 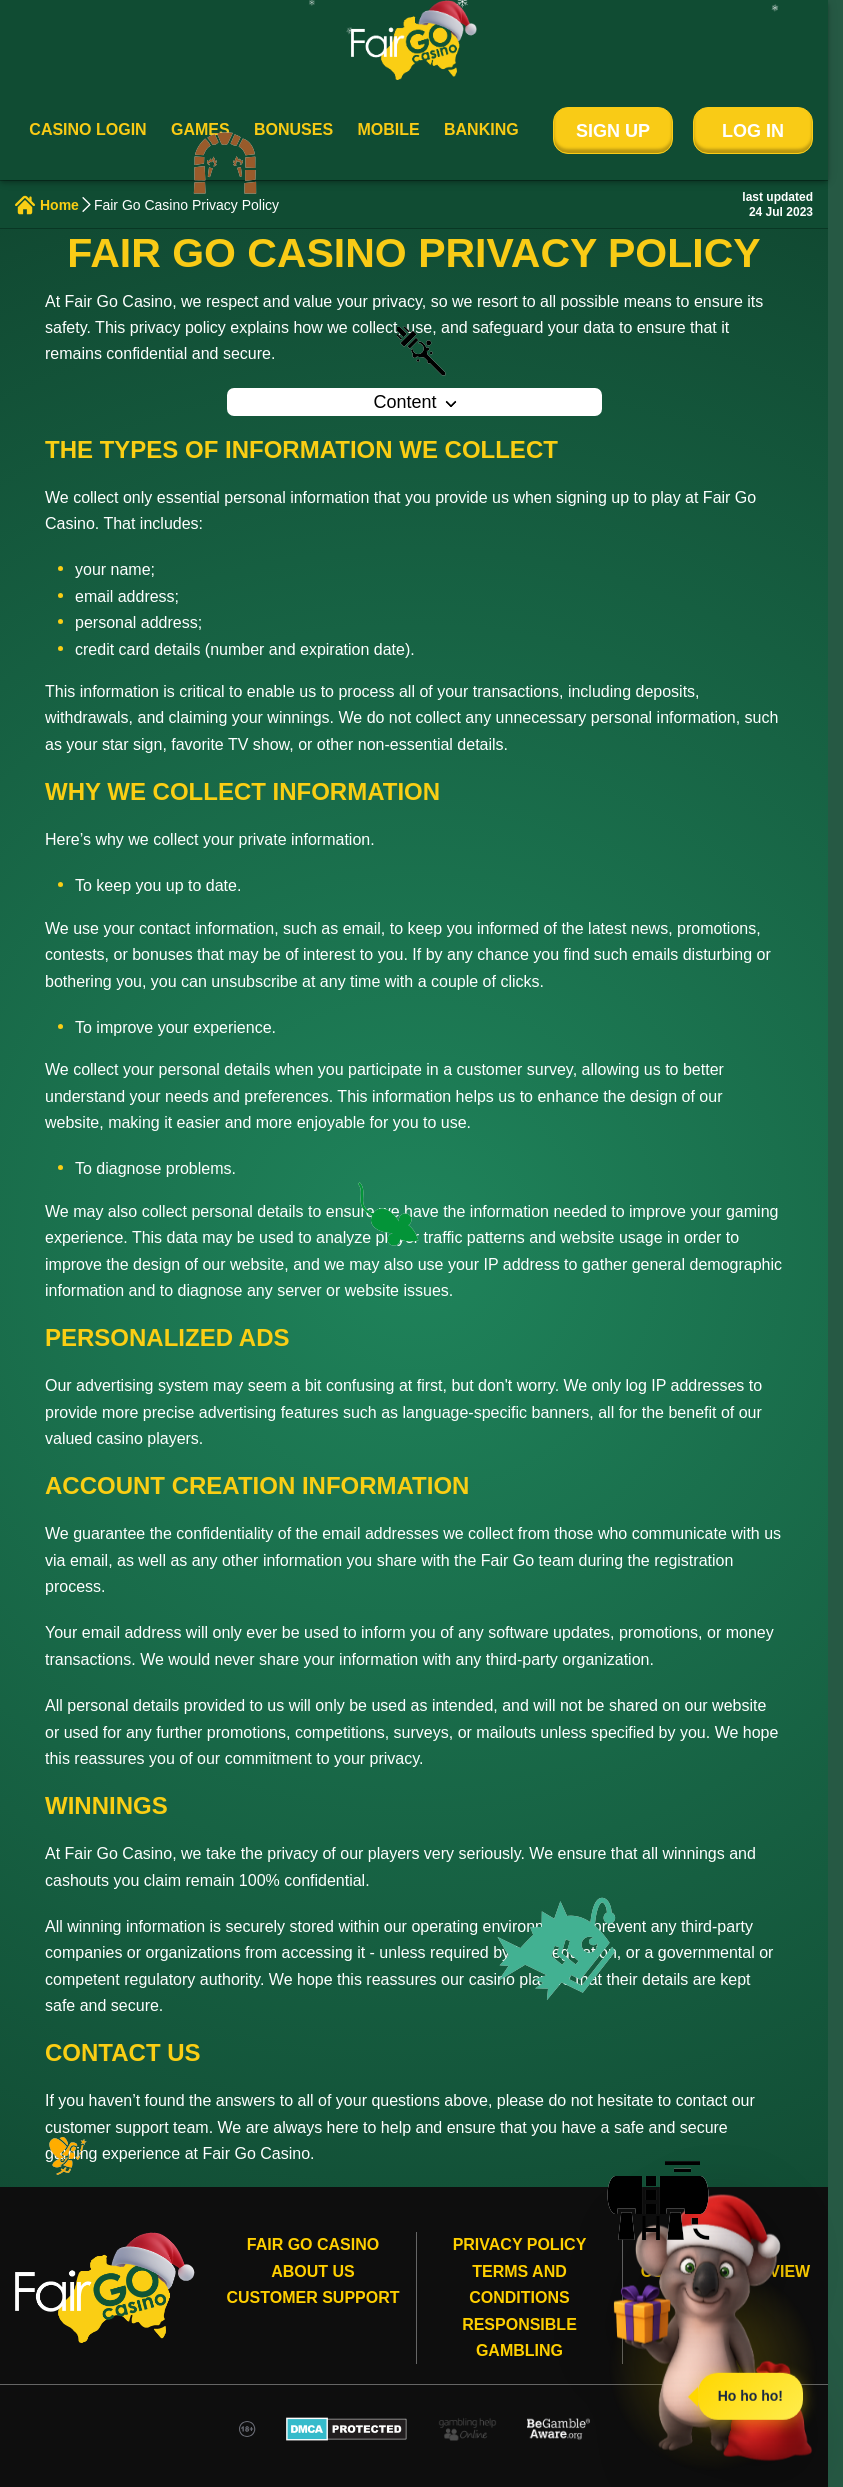 I want to click on fire laser weapon or special attack, so click(x=421, y=351).